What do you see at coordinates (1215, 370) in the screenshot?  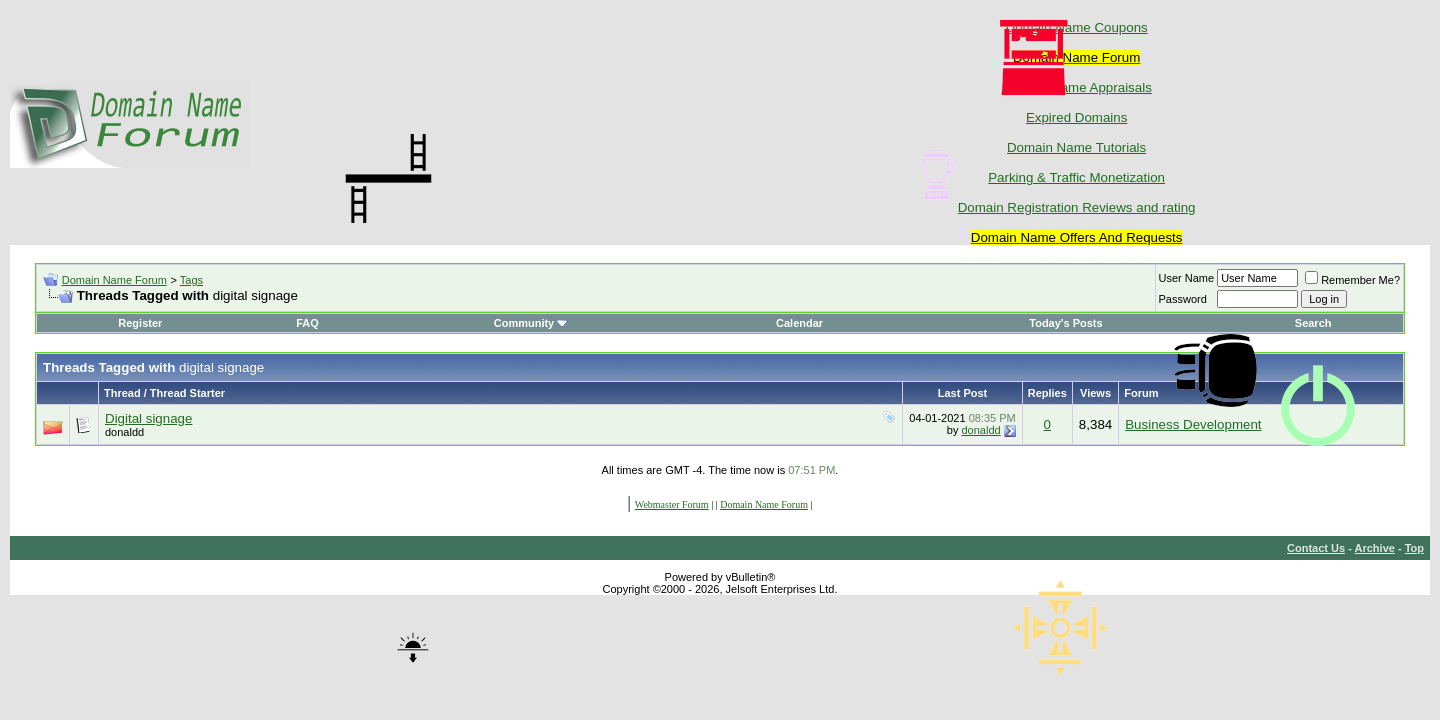 I see `select knee pad equipment for your character` at bounding box center [1215, 370].